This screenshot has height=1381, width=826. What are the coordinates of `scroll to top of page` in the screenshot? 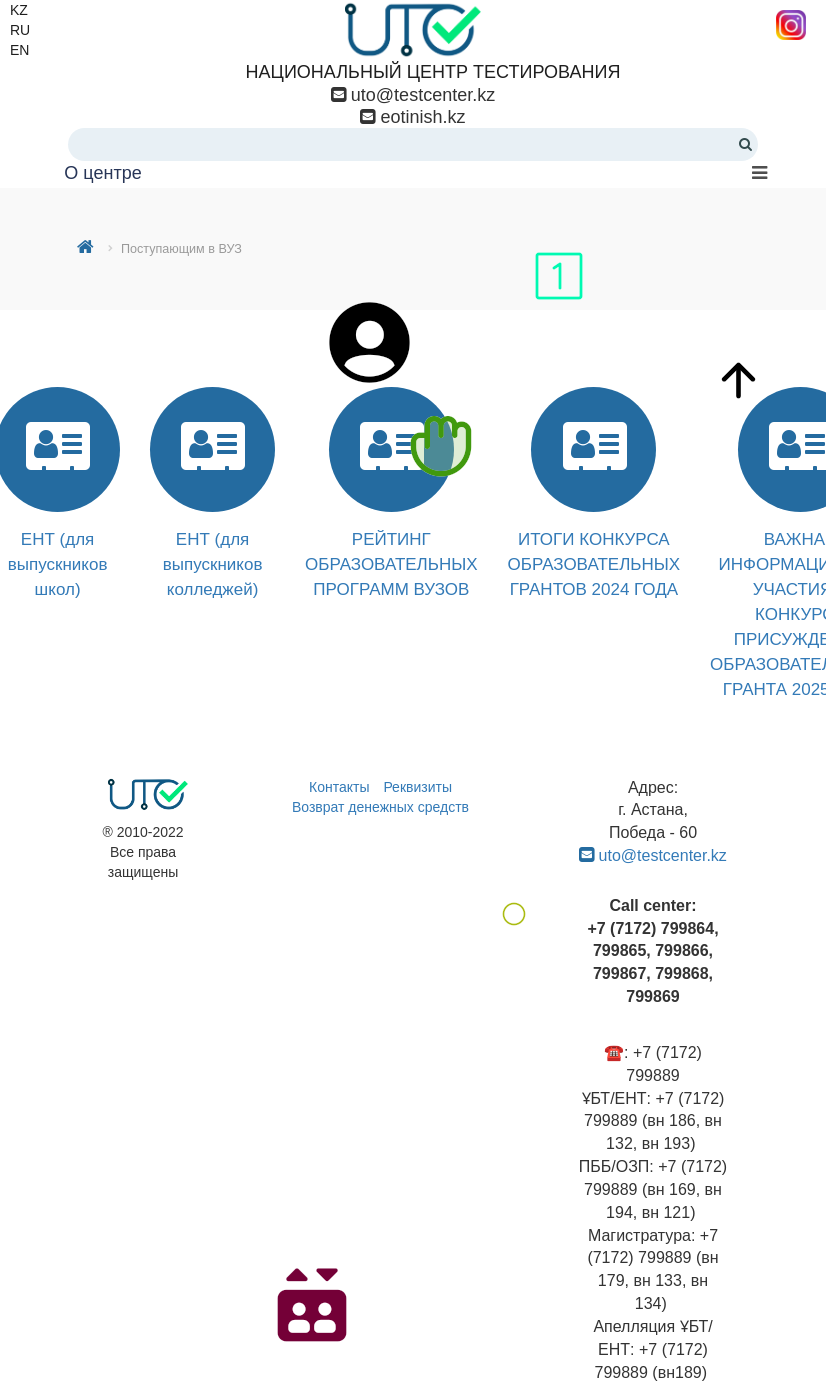 It's located at (738, 380).